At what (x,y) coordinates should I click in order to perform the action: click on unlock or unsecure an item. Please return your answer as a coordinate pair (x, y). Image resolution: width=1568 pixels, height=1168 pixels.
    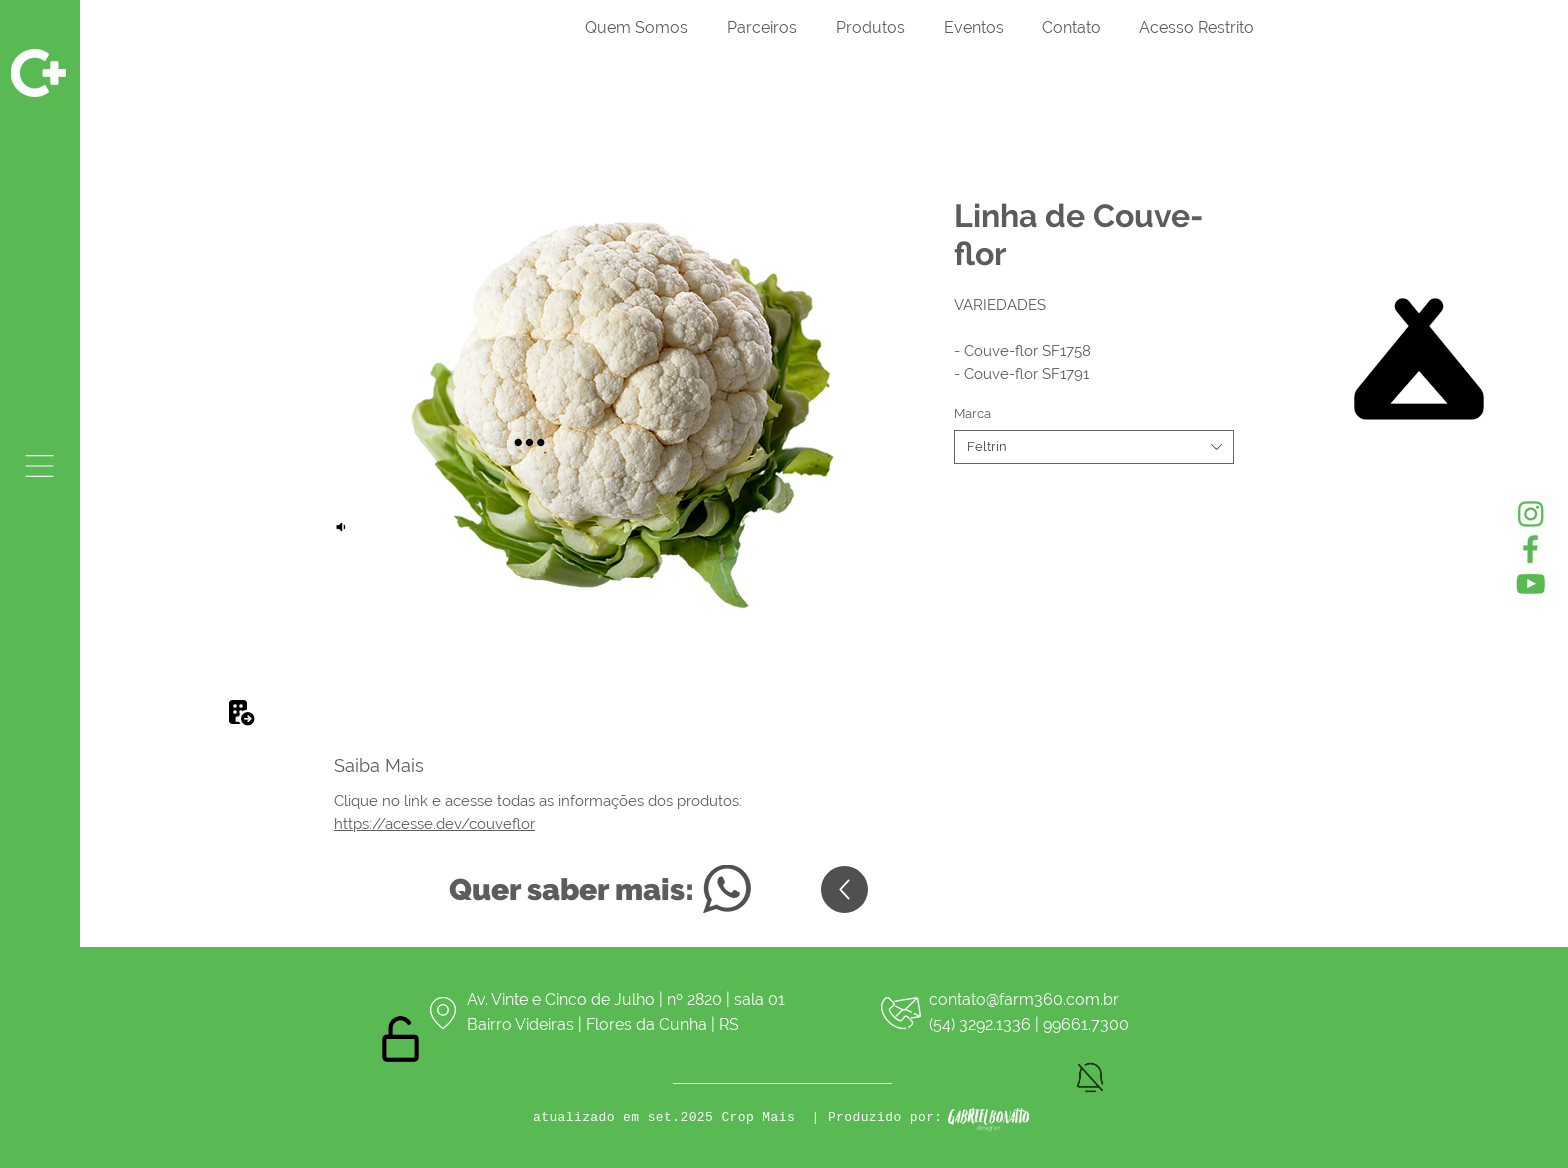
    Looking at the image, I should click on (400, 1040).